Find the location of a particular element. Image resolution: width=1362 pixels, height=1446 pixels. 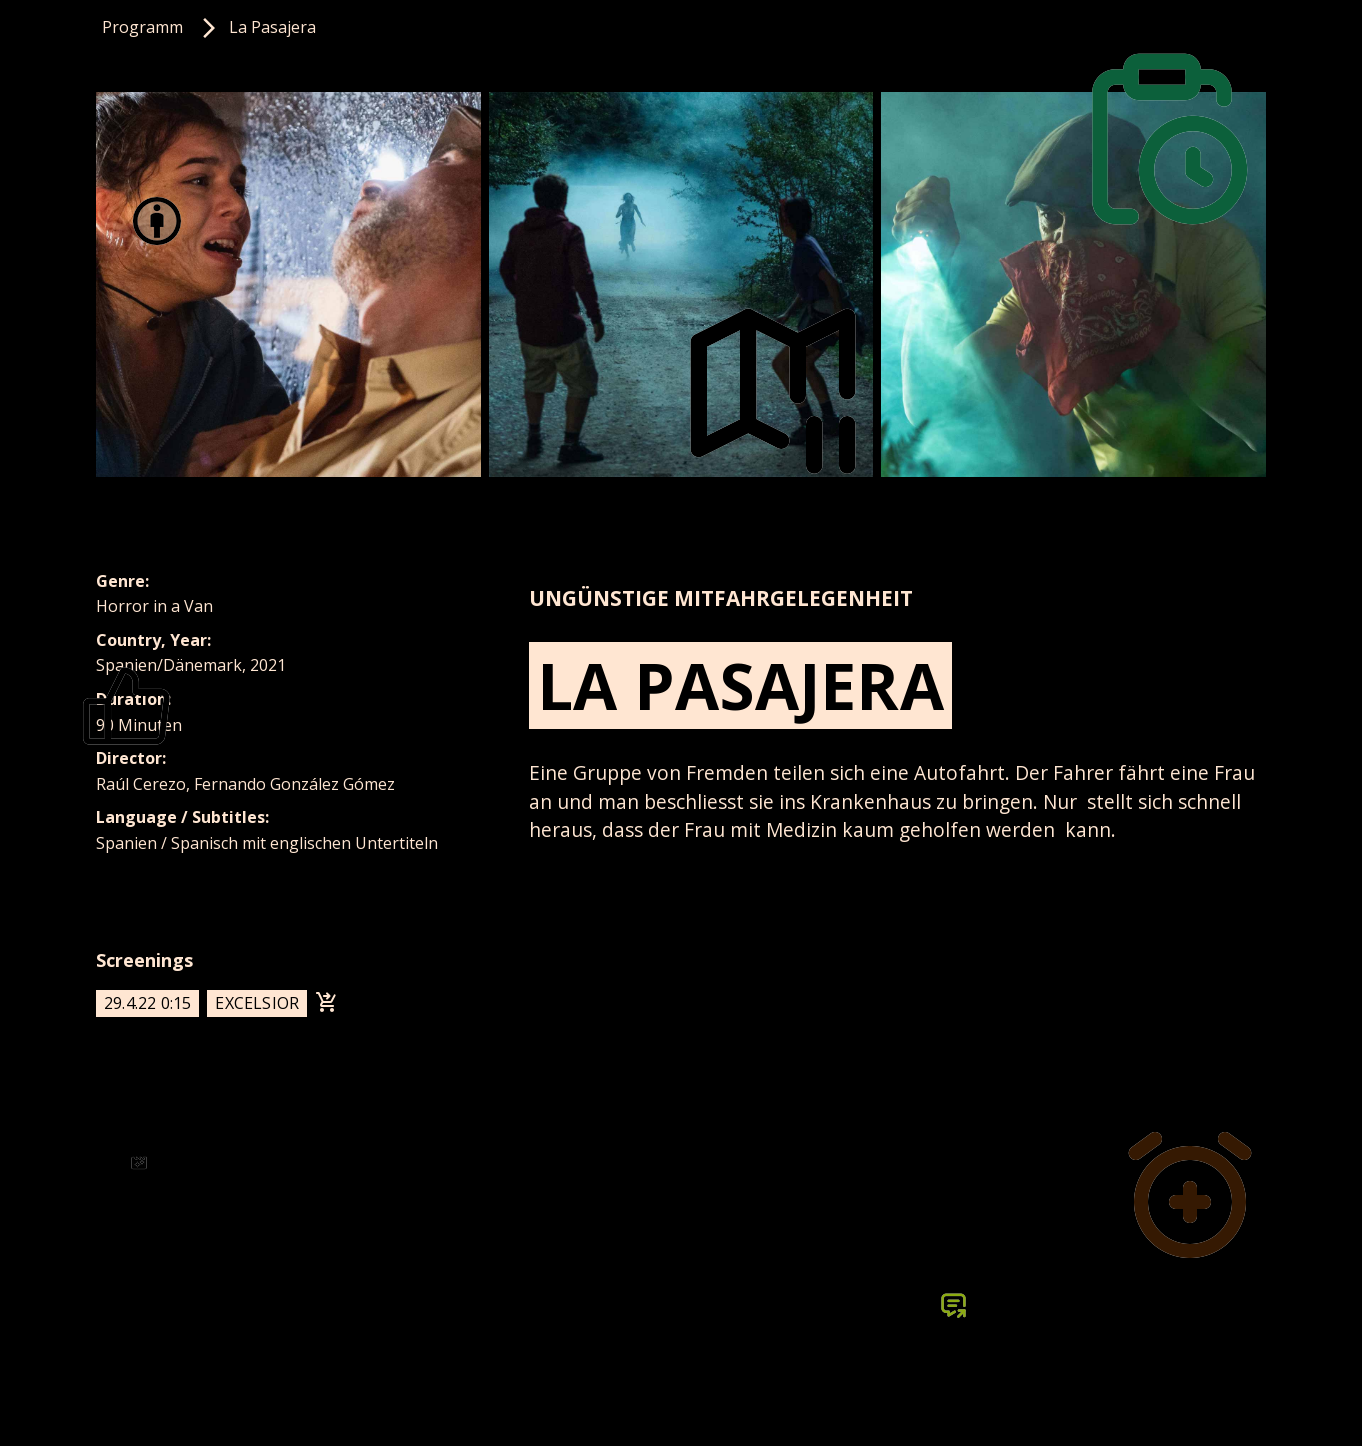

add a new alarm is located at coordinates (1190, 1195).